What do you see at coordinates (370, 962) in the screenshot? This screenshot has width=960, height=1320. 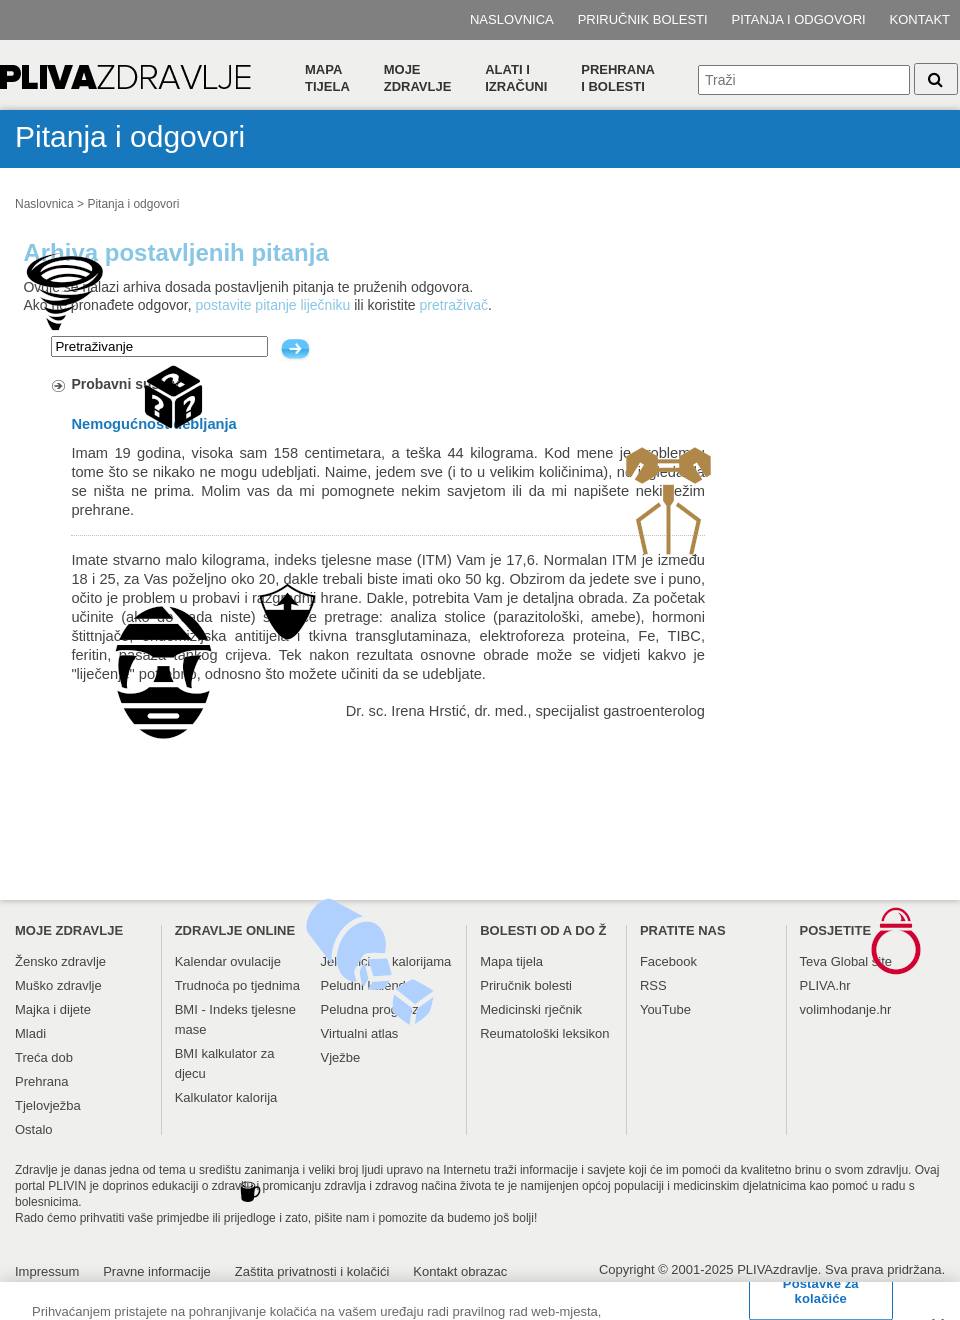 I see `roll the dice or randomize outcome` at bounding box center [370, 962].